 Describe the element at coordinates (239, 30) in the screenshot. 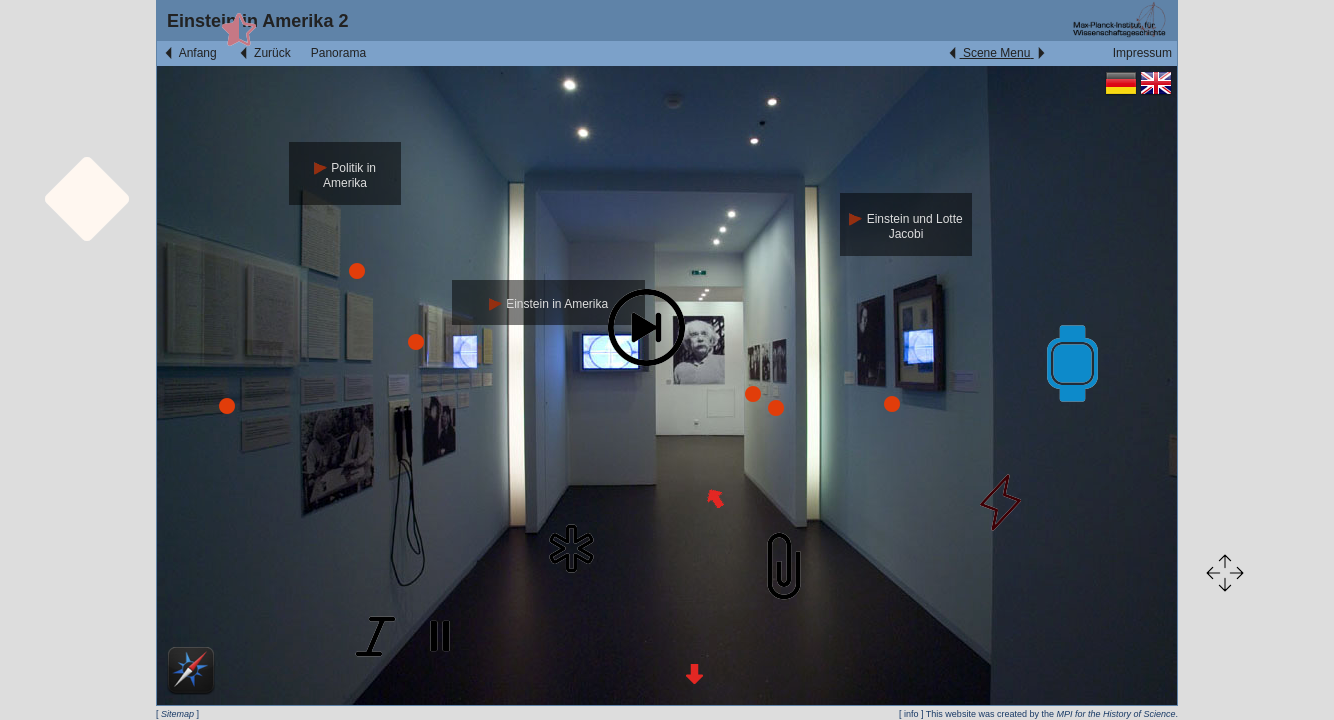

I see `indicates a partial or half rating` at that location.